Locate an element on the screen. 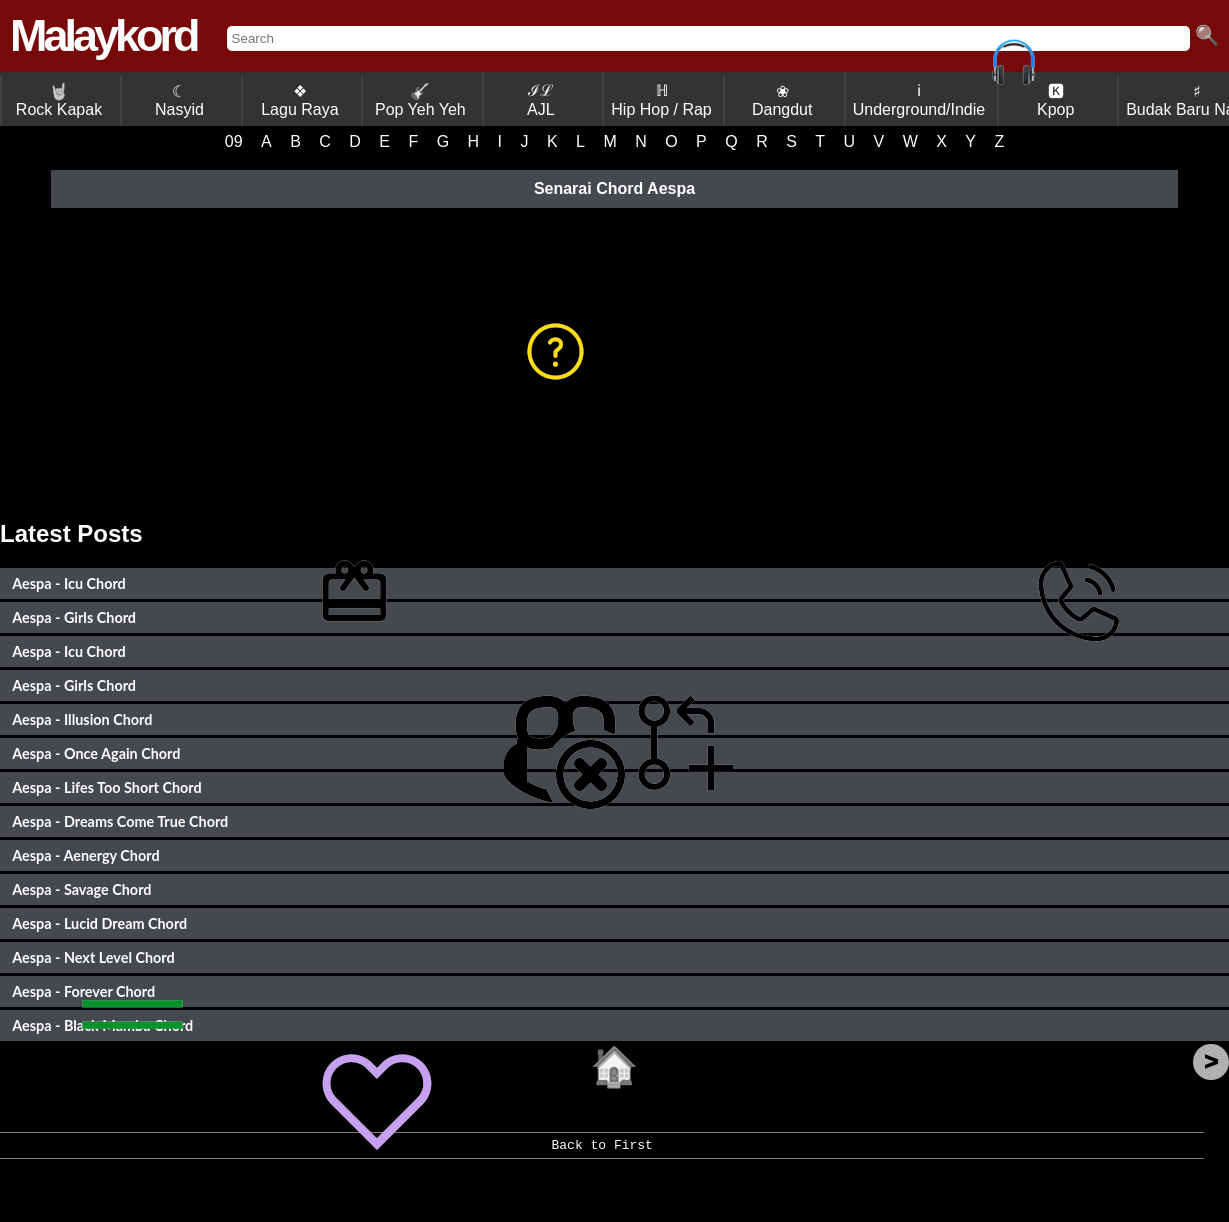  add to favorites is located at coordinates (377, 1101).